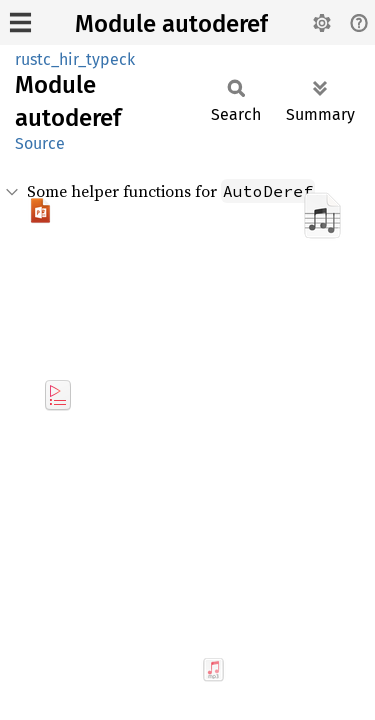  What do you see at coordinates (322, 215) in the screenshot?
I see `open a lilypond music notation file` at bounding box center [322, 215].